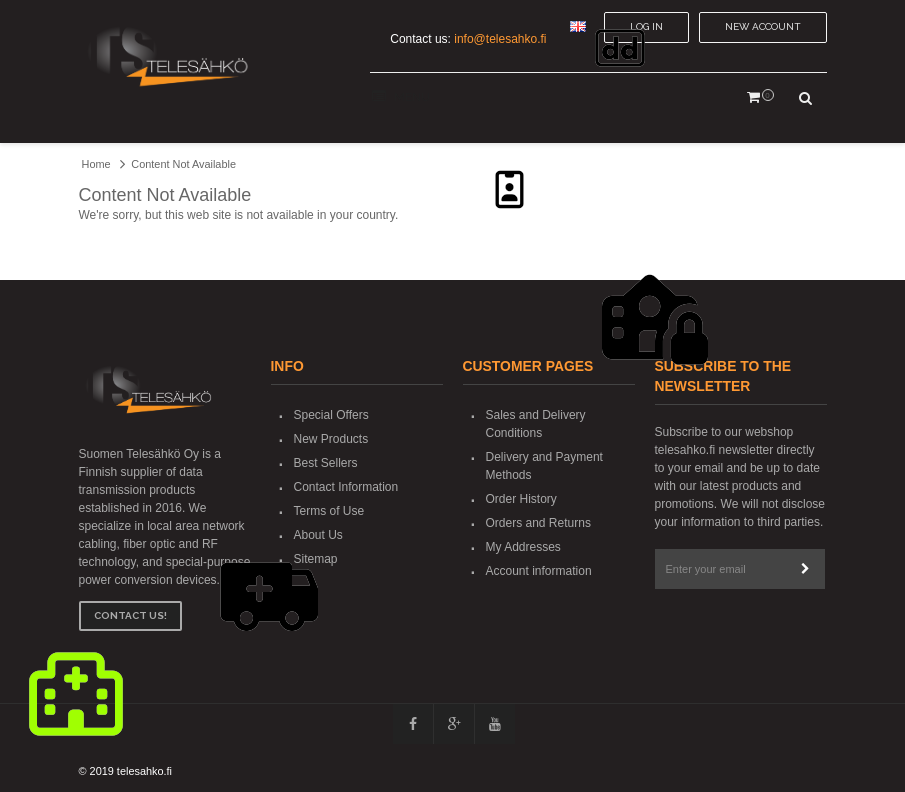  What do you see at coordinates (655, 317) in the screenshot?
I see `indicates a locked or secured school facility` at bounding box center [655, 317].